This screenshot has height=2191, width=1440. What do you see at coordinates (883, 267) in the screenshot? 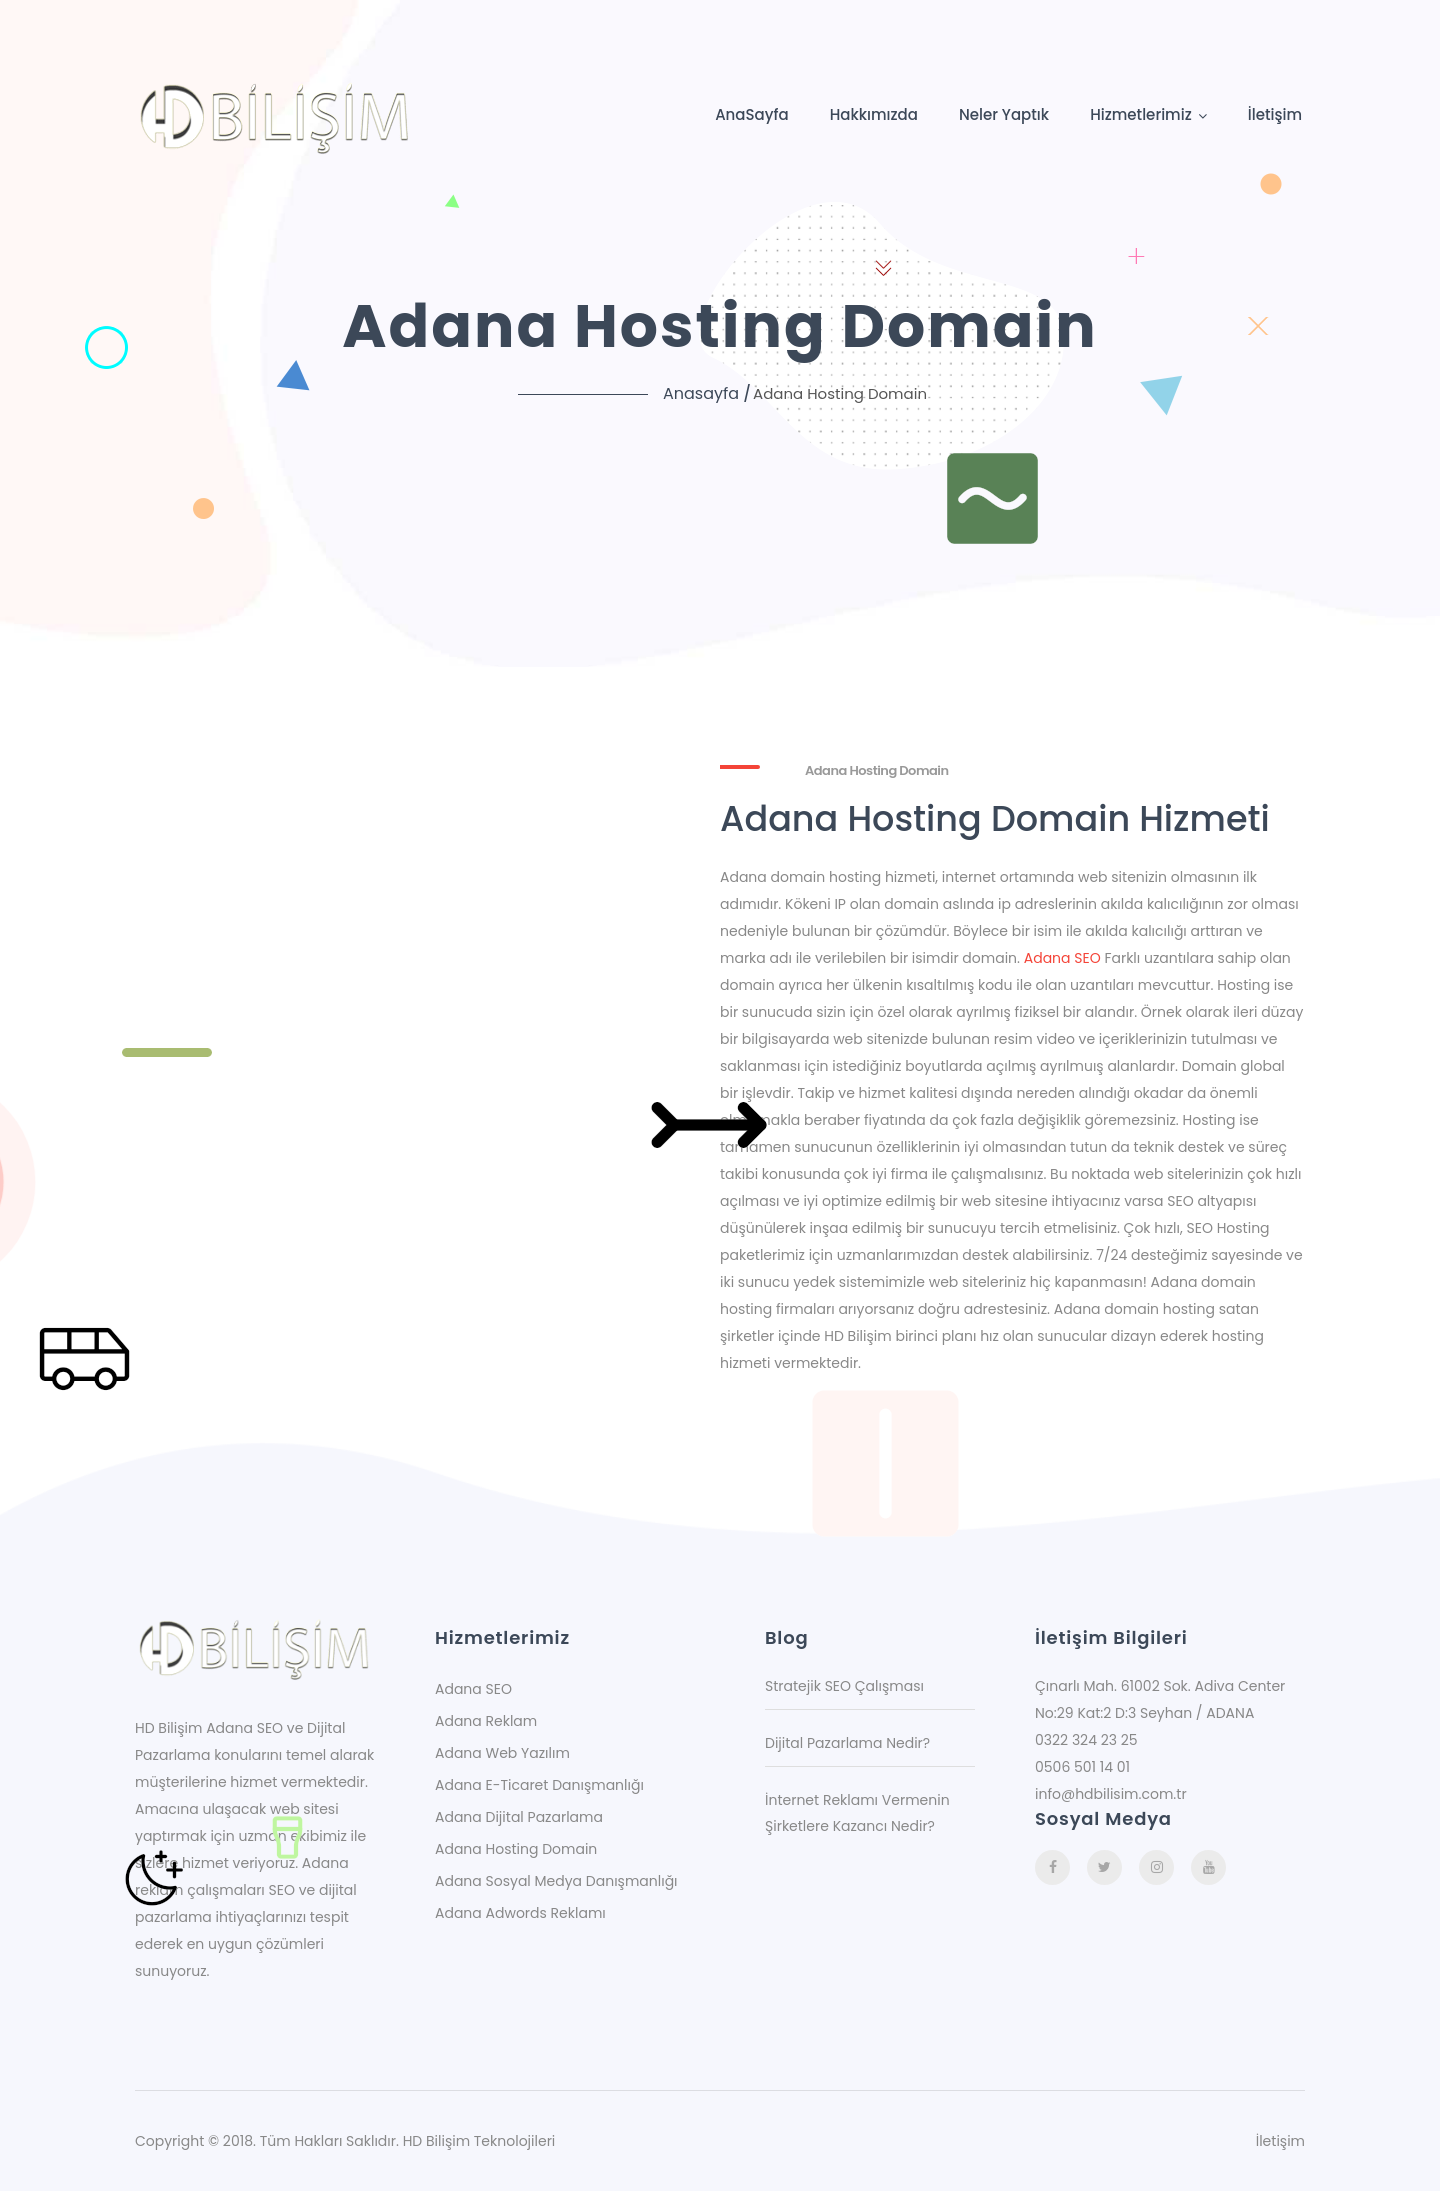
I see `expand to show more content below` at bounding box center [883, 267].